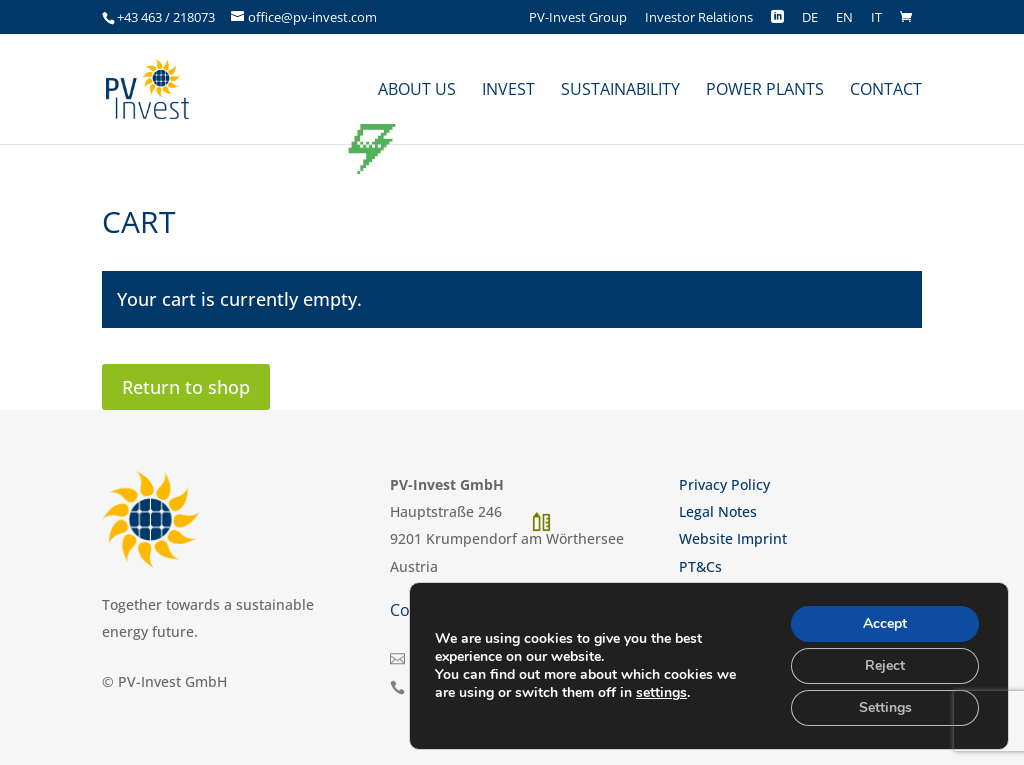 The width and height of the screenshot is (1024, 765). I want to click on access design tools, so click(541, 521).